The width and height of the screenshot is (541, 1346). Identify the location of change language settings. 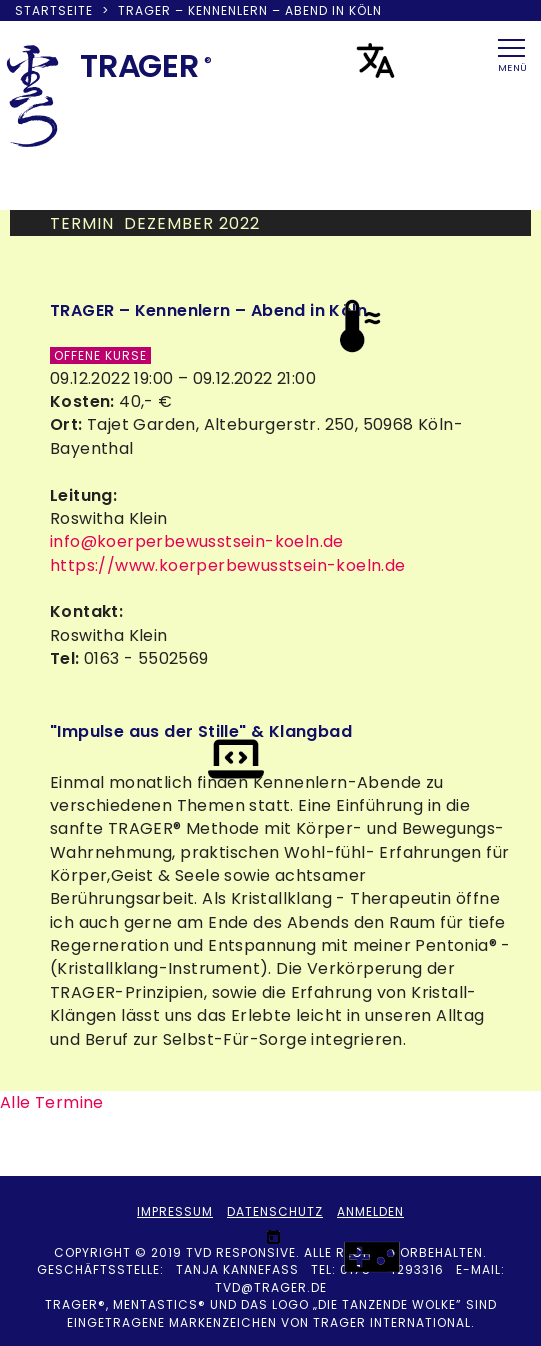
(375, 60).